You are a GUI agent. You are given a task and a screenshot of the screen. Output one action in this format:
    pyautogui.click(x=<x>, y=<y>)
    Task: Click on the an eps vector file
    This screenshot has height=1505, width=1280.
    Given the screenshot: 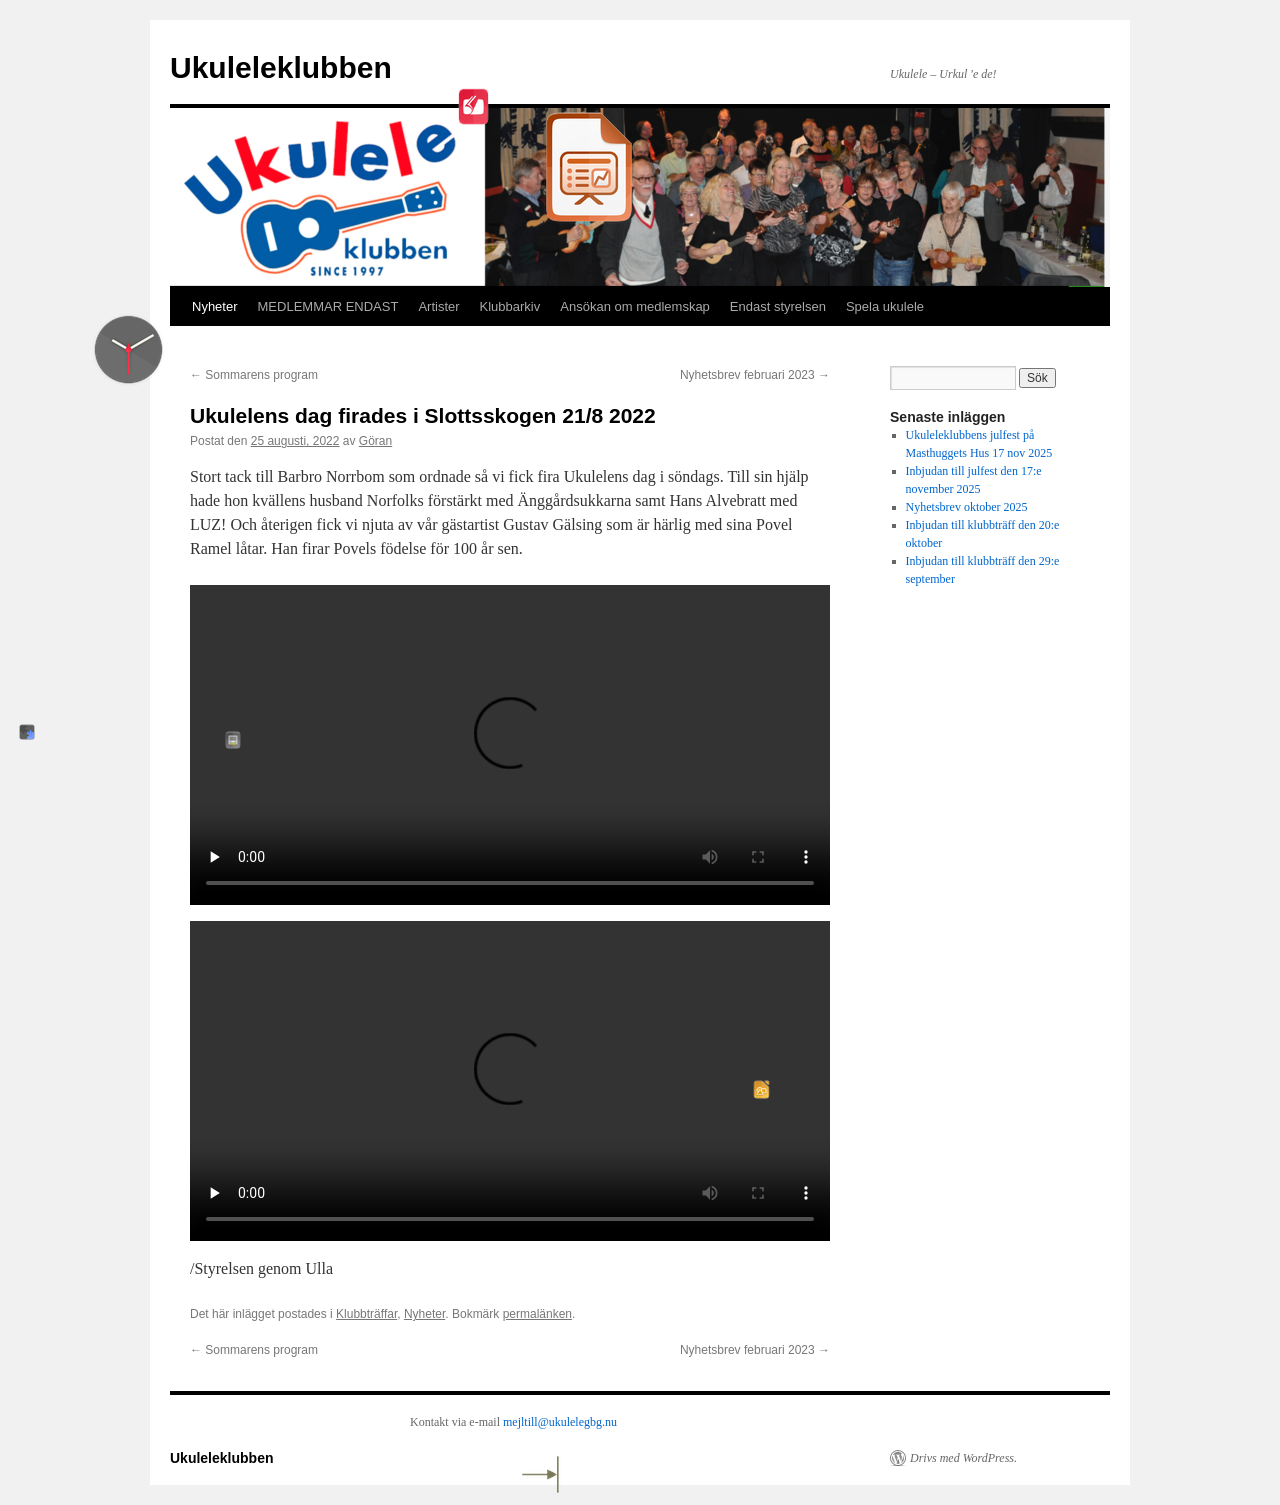 What is the action you would take?
    pyautogui.click(x=473, y=106)
    